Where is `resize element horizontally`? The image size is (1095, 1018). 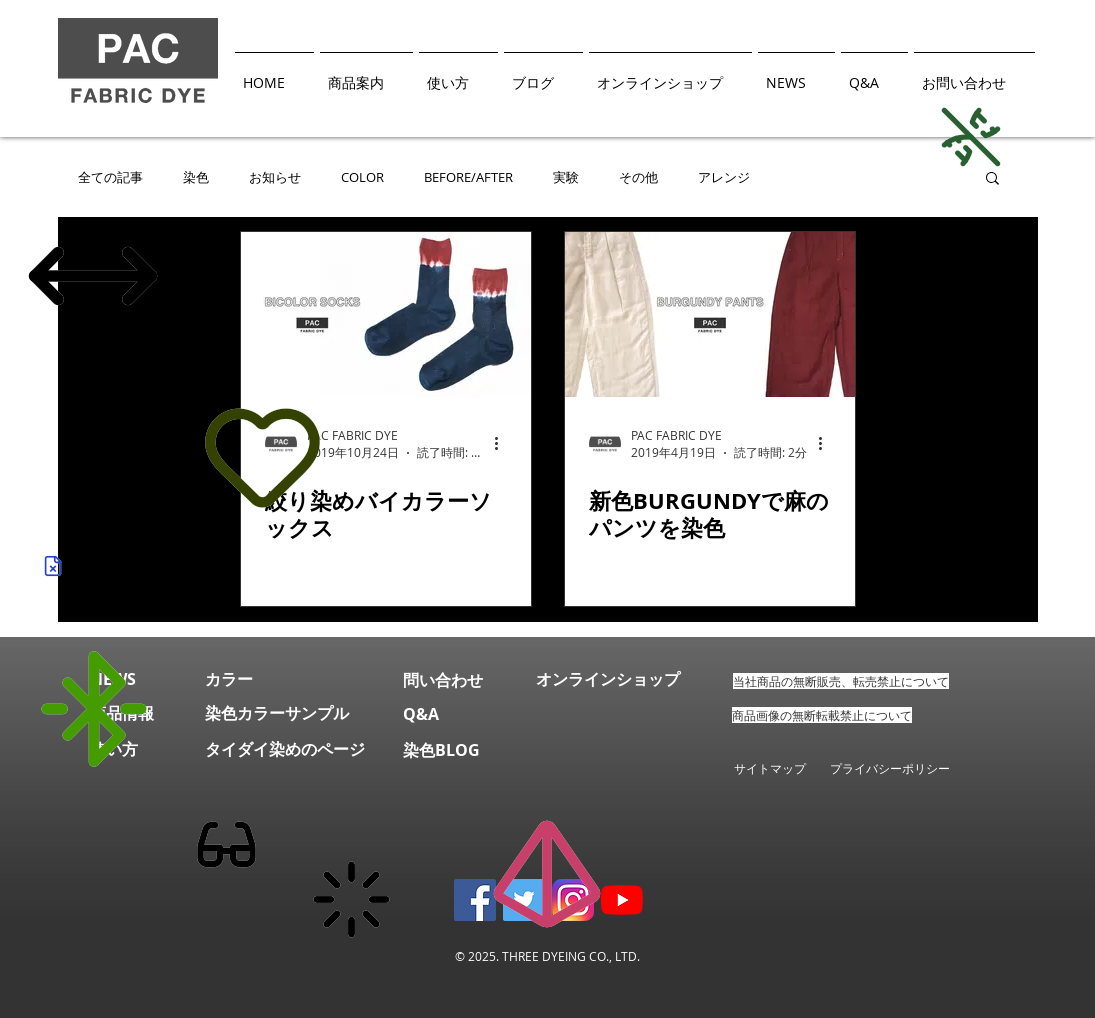 resize element horizontally is located at coordinates (93, 276).